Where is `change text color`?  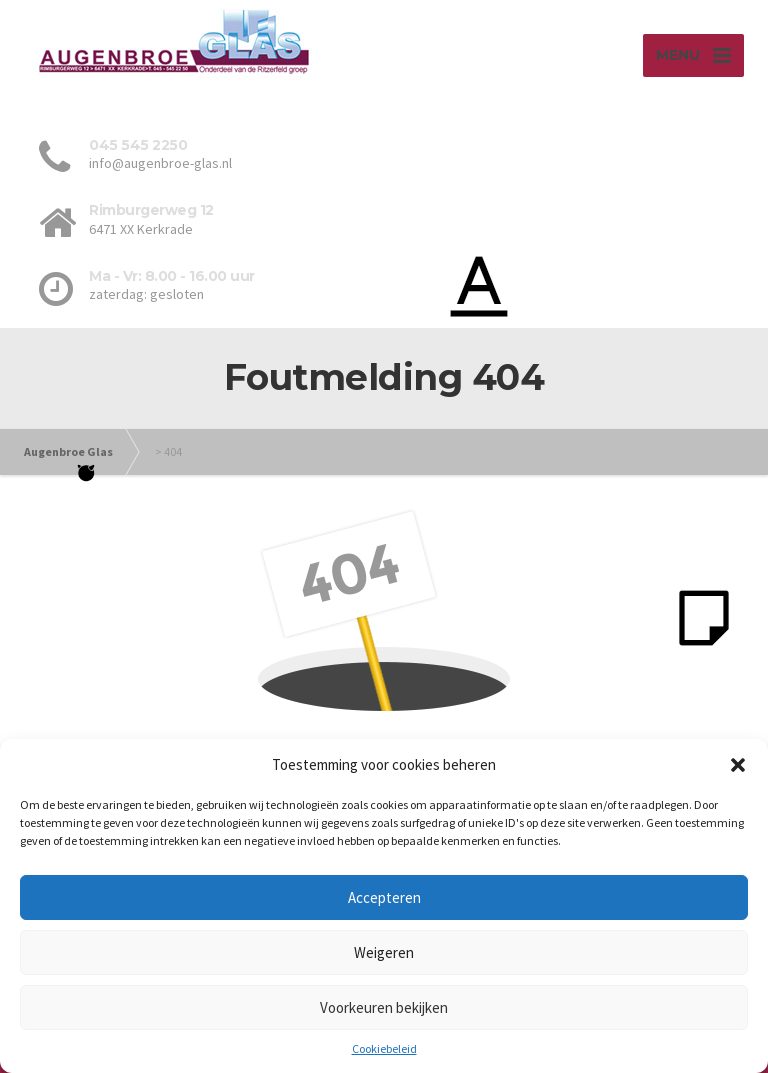
change text color is located at coordinates (479, 285).